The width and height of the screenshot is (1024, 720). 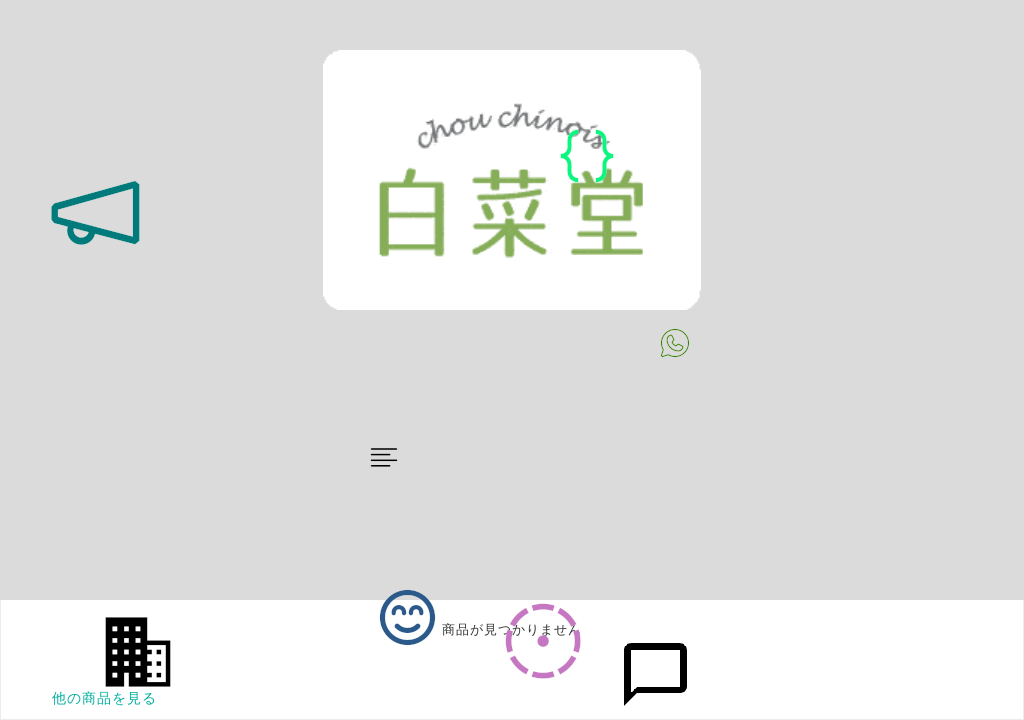 I want to click on indicates a namespace or module in code, so click(x=587, y=156).